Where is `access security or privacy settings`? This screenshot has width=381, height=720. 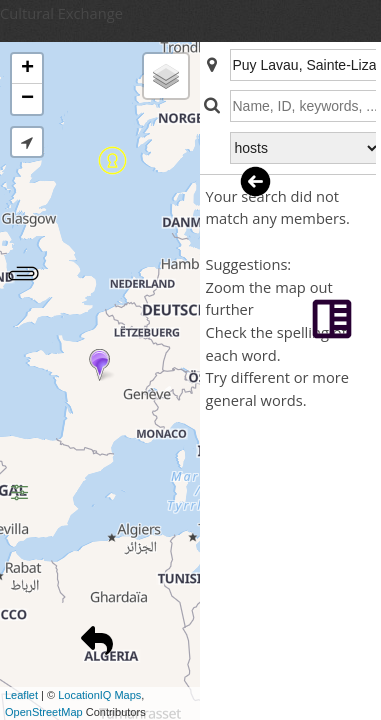 access security or privacy settings is located at coordinates (112, 160).